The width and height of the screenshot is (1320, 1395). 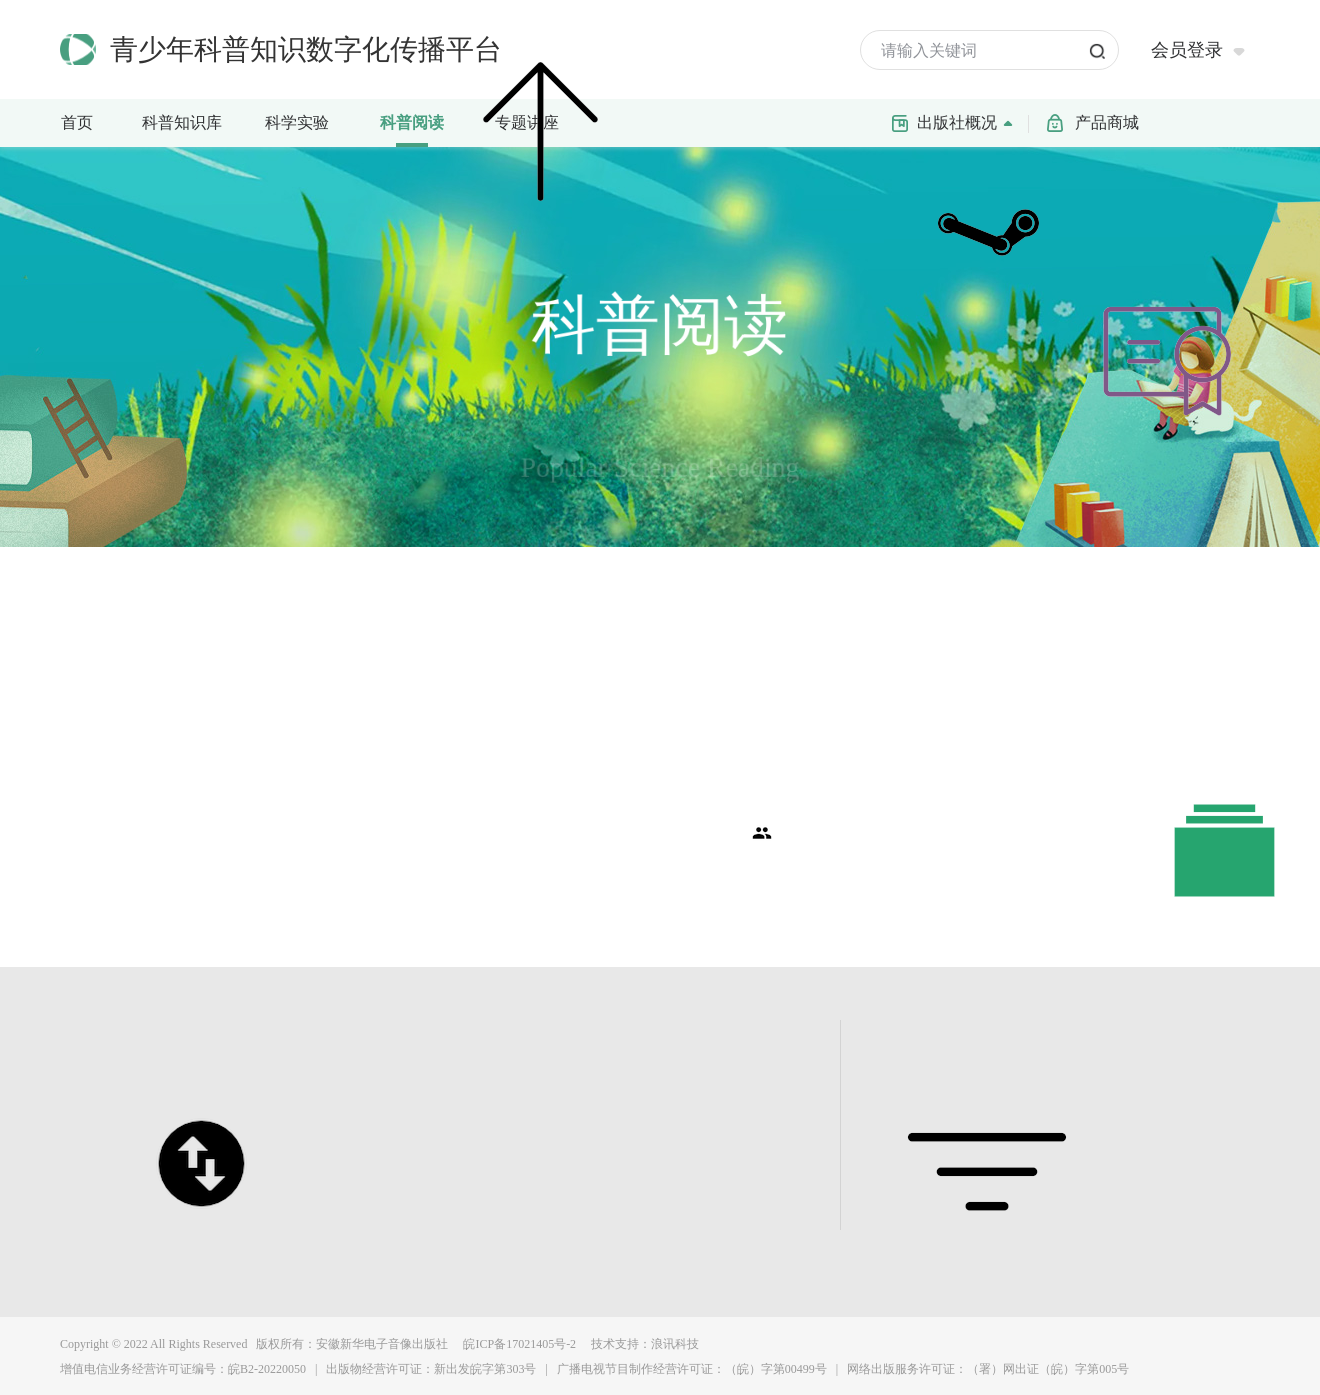 What do you see at coordinates (540, 131) in the screenshot?
I see `scroll to top of page` at bounding box center [540, 131].